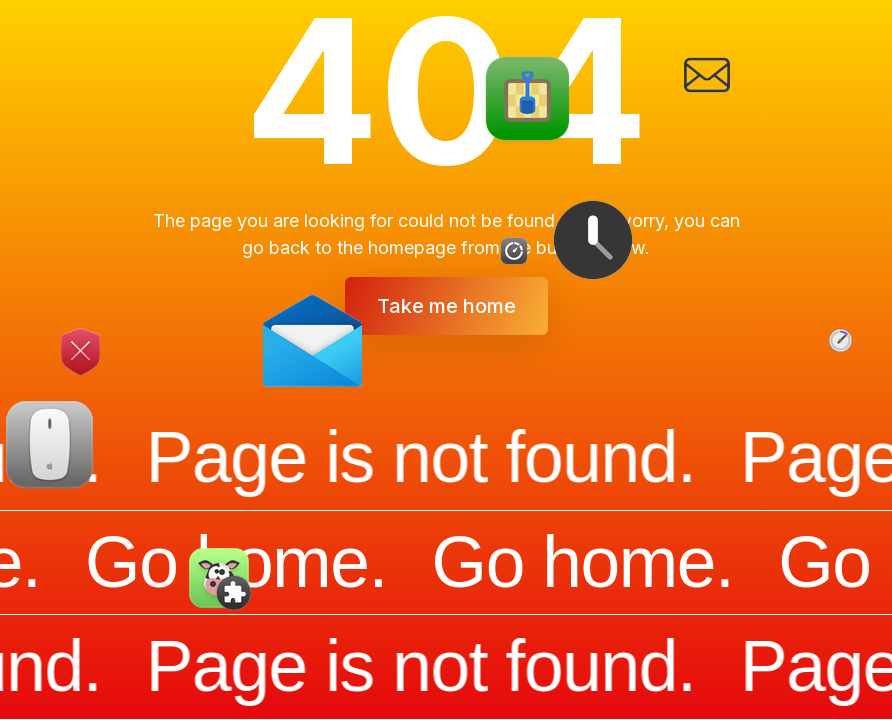  I want to click on open the mail app, so click(312, 343).